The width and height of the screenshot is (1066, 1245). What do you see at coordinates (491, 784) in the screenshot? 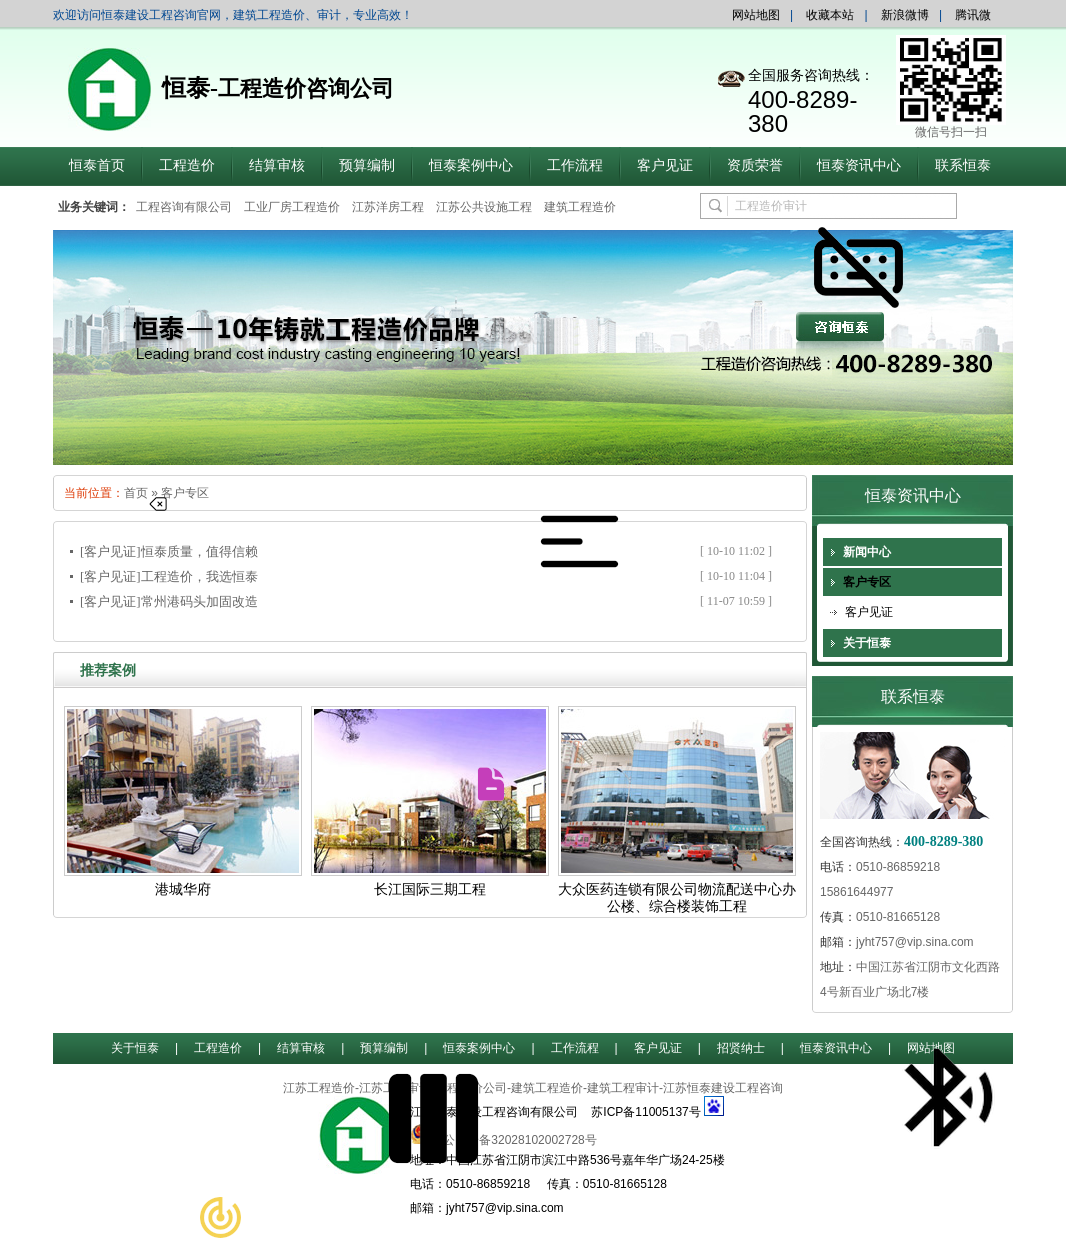
I see `remove content from a document` at bounding box center [491, 784].